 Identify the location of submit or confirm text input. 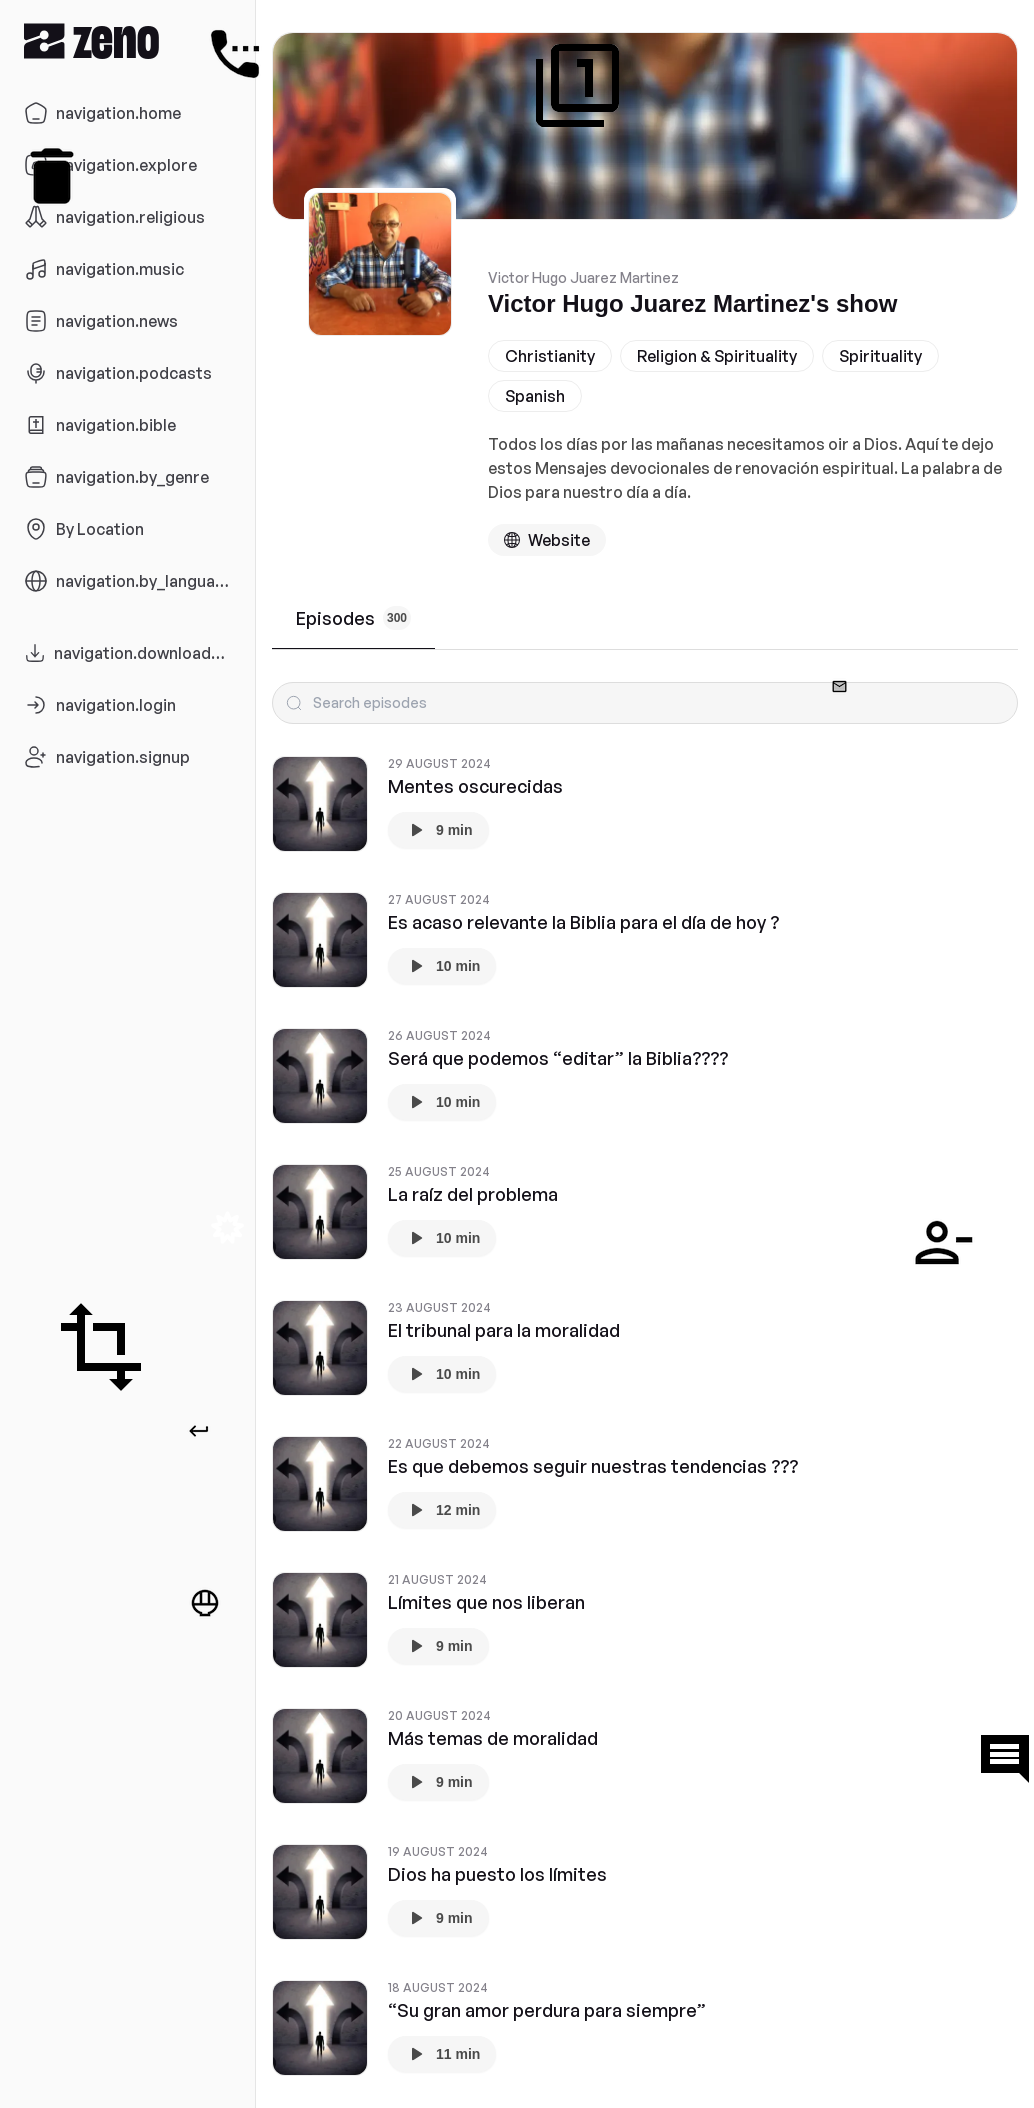
(199, 1431).